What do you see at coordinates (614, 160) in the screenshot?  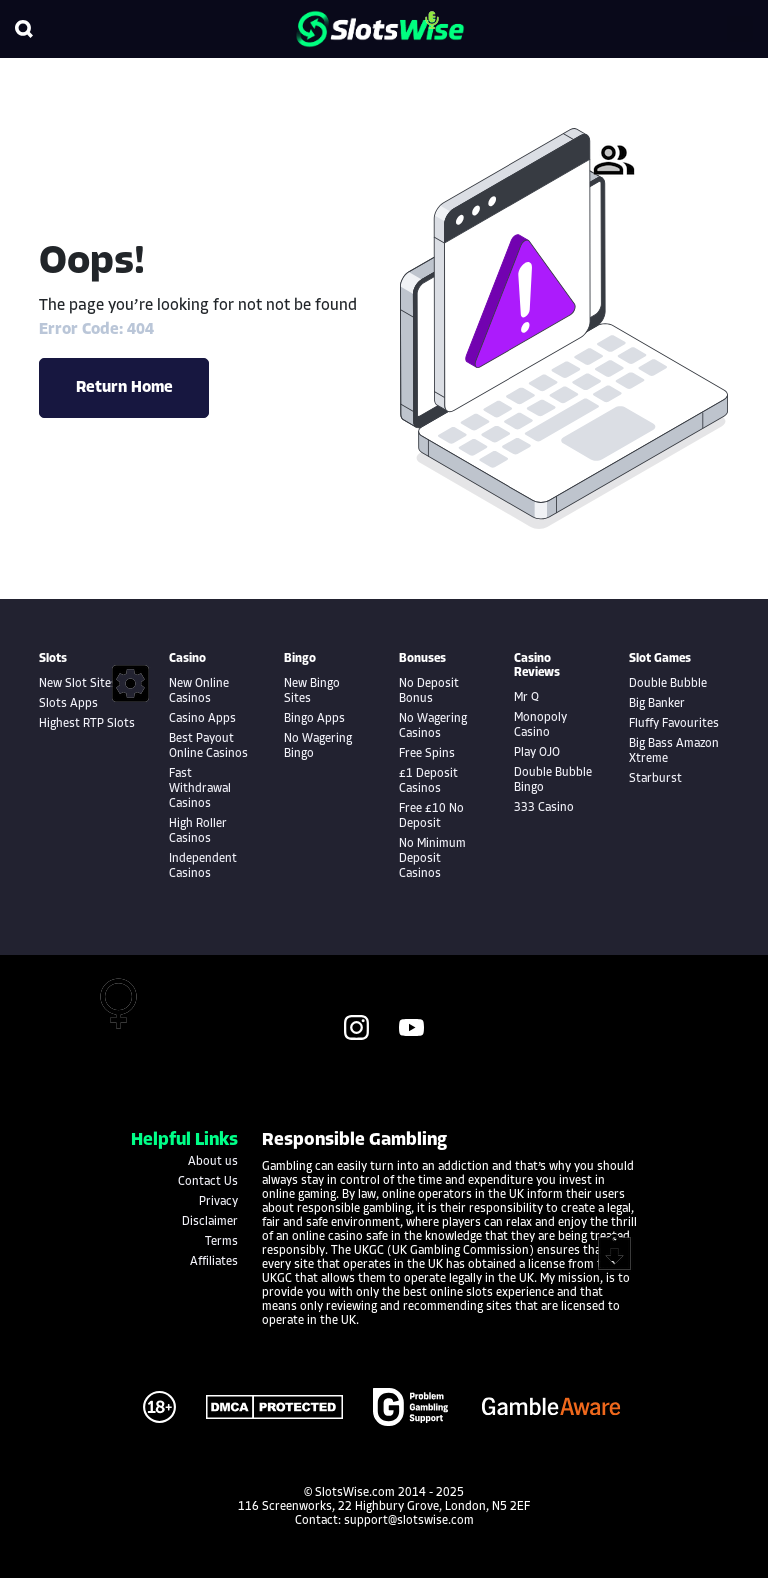 I see `view contacts or people list` at bounding box center [614, 160].